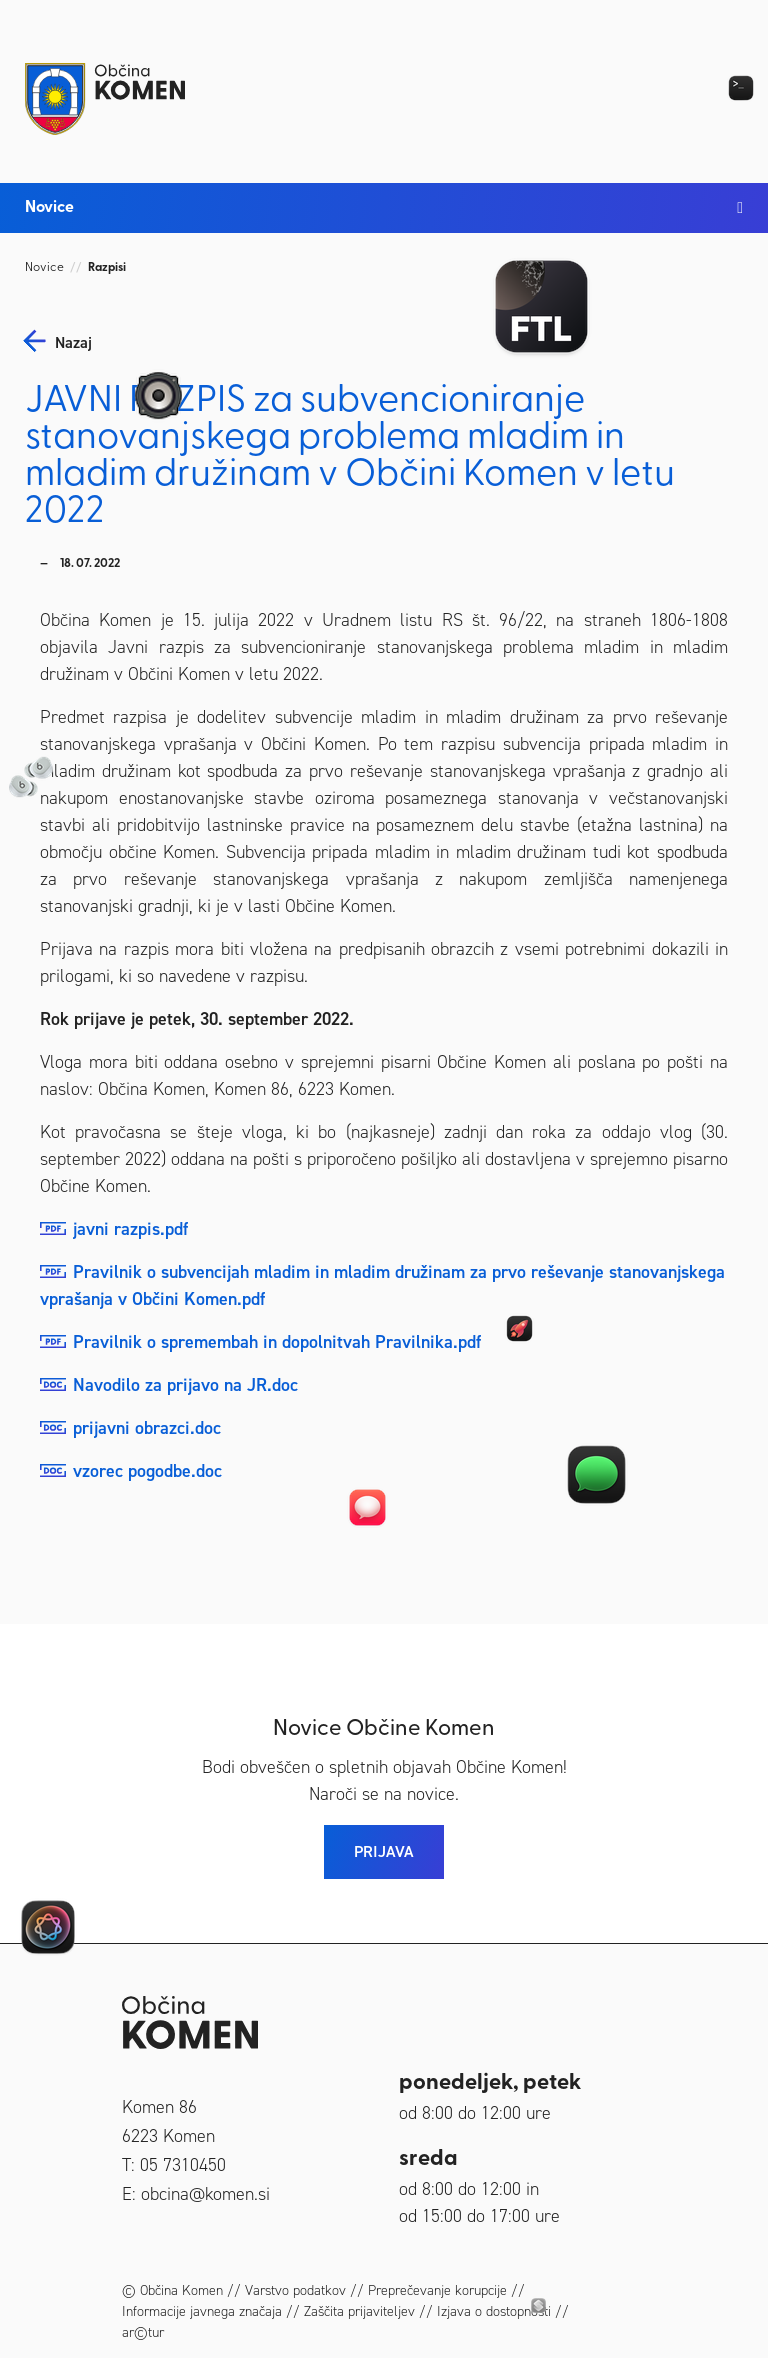 Image resolution: width=768 pixels, height=2358 pixels. I want to click on open Image Playground app, so click(48, 1927).